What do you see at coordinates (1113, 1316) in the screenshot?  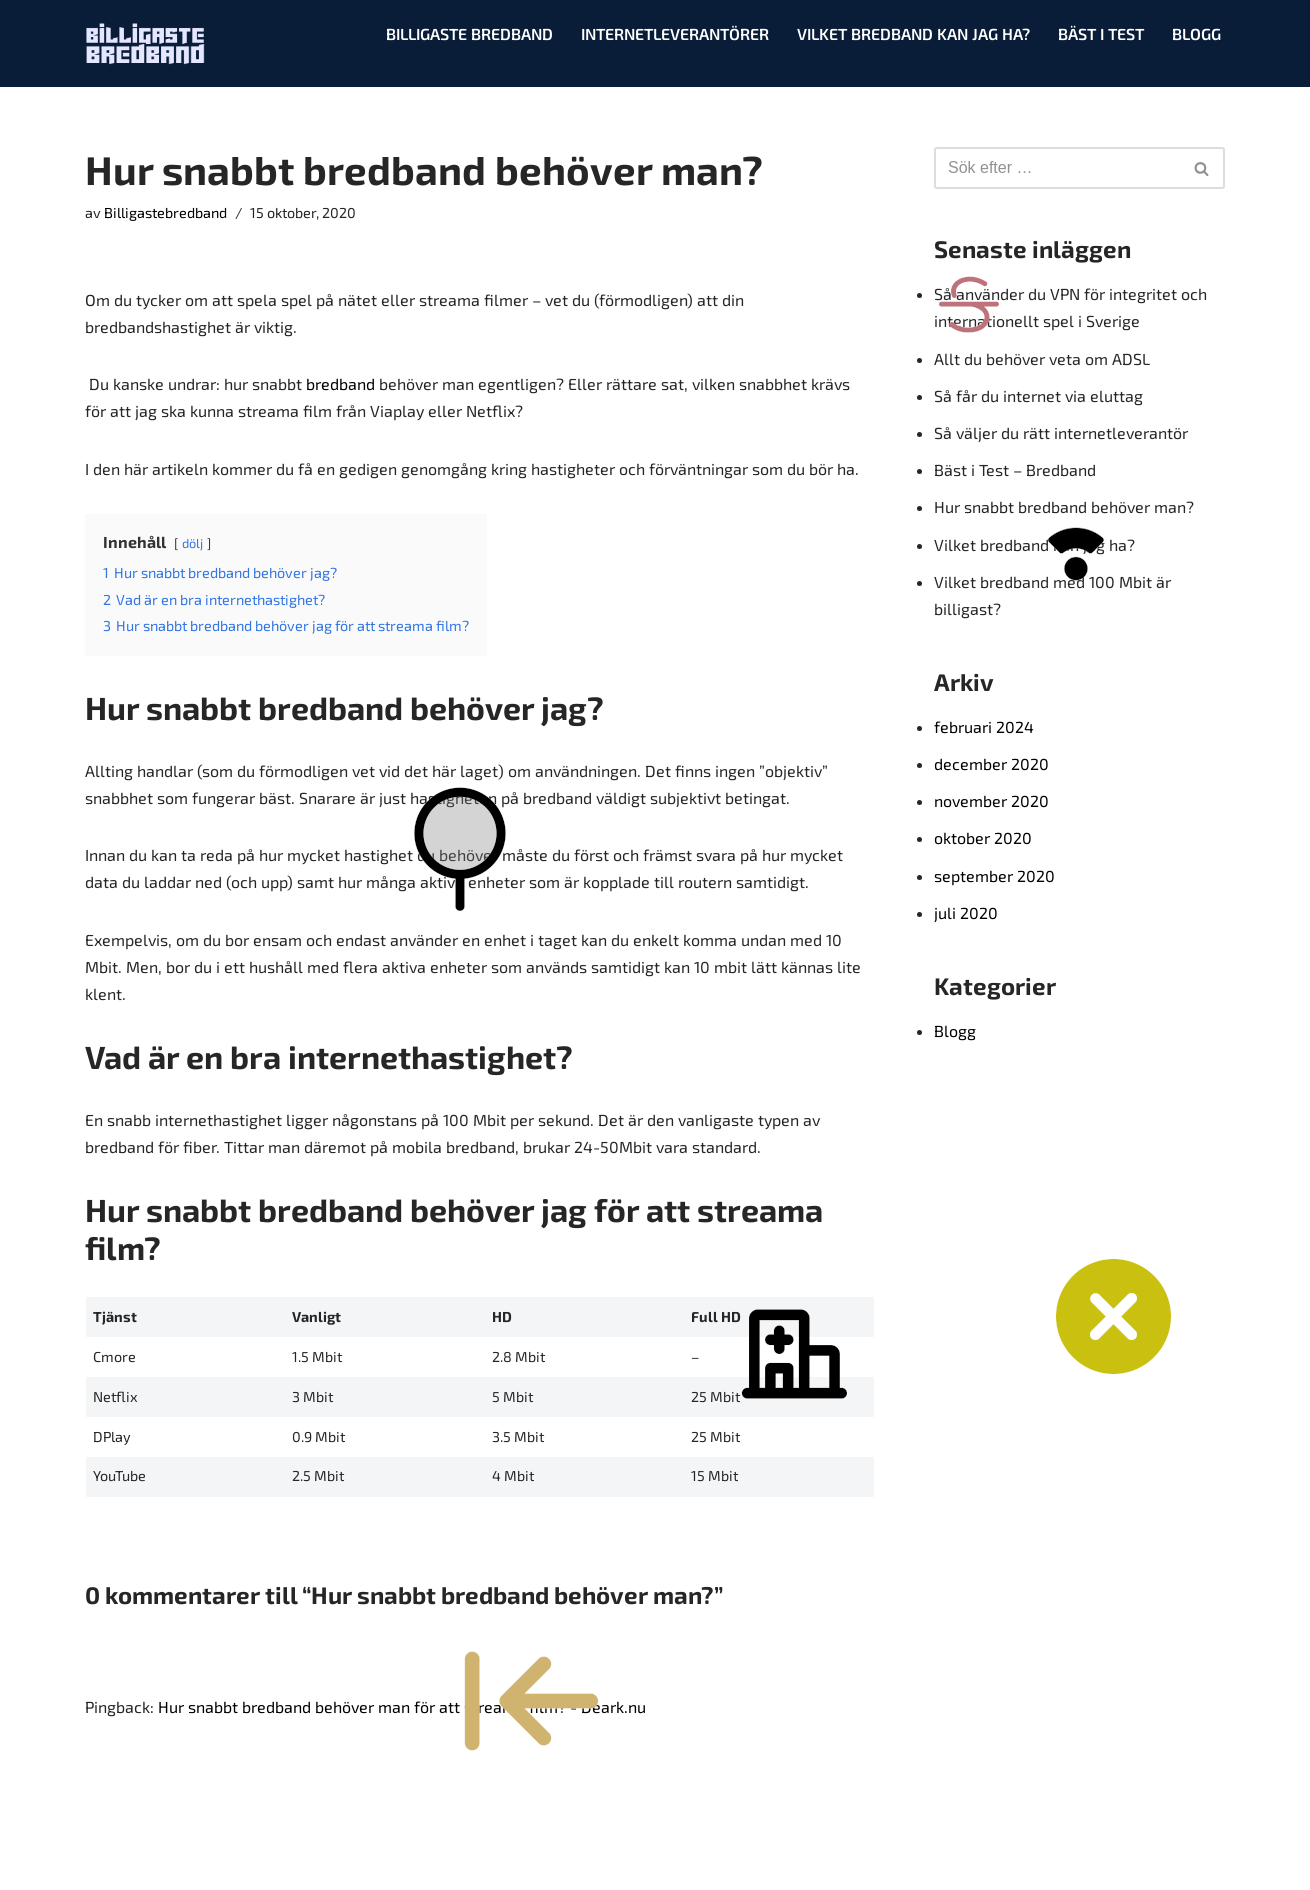 I see `close or dismiss a dialog` at bounding box center [1113, 1316].